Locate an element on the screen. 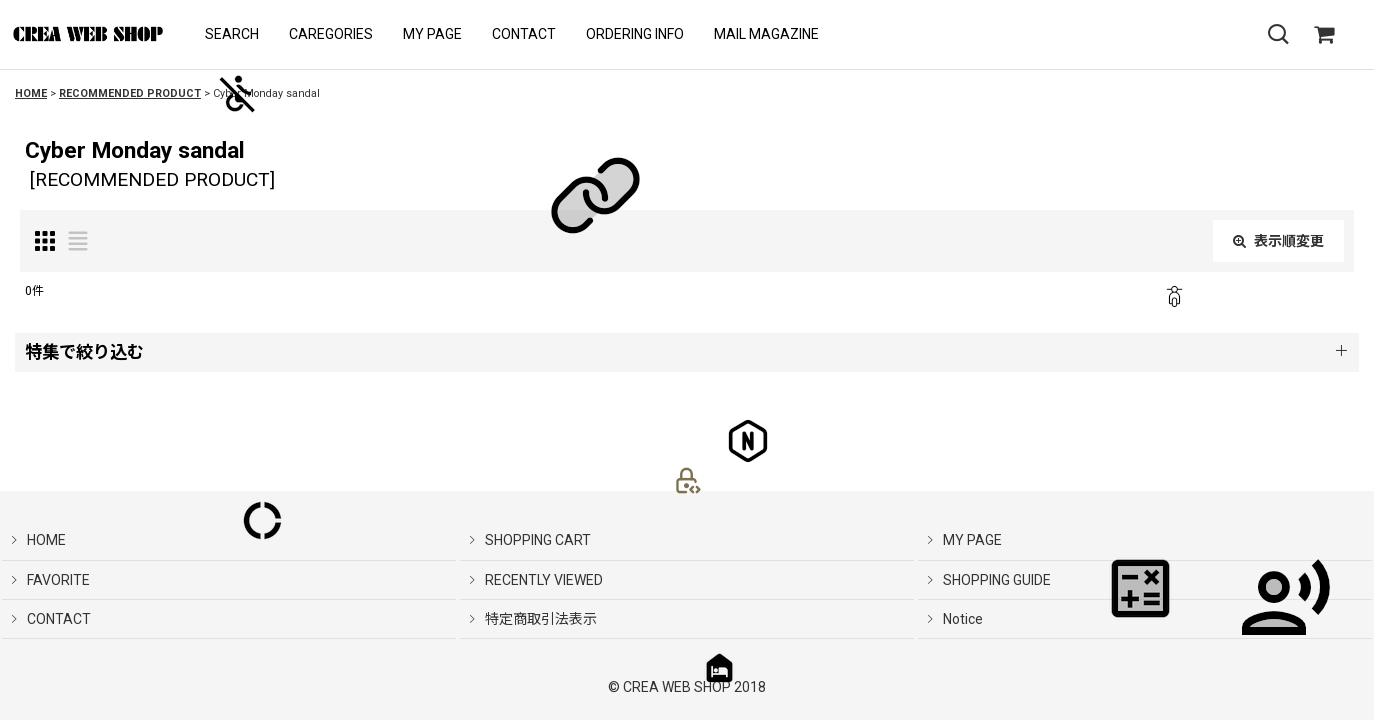 Image resolution: width=1374 pixels, height=720 pixels. select moped or scooter as transportation mode is located at coordinates (1174, 296).